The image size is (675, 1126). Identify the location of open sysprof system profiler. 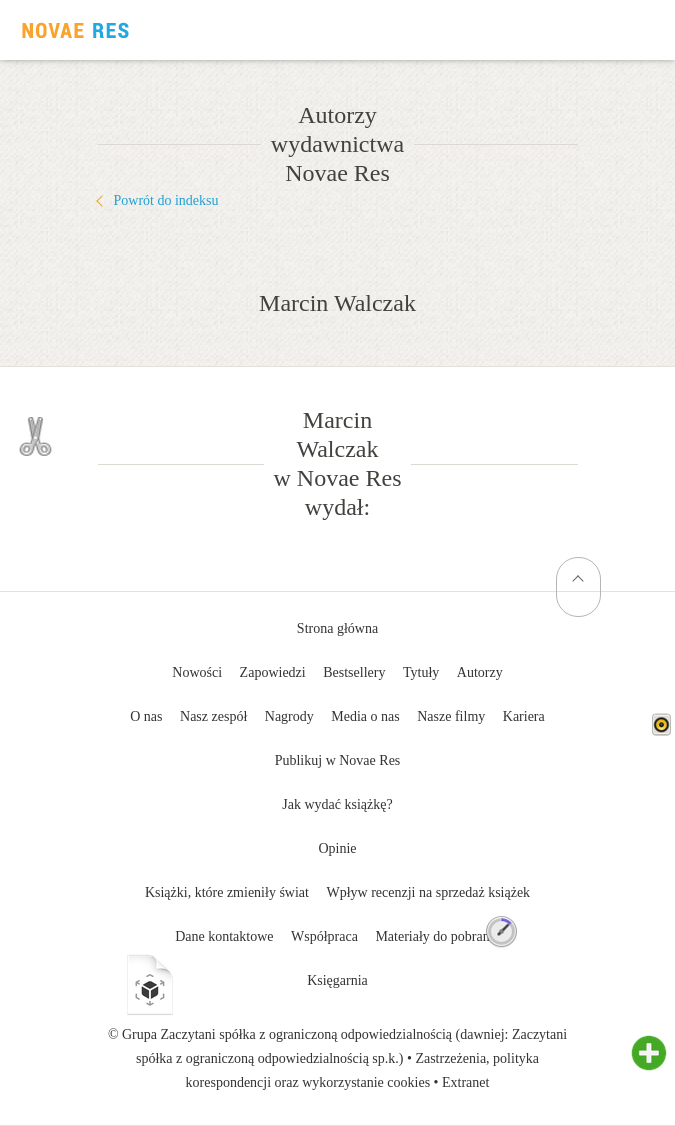
(501, 931).